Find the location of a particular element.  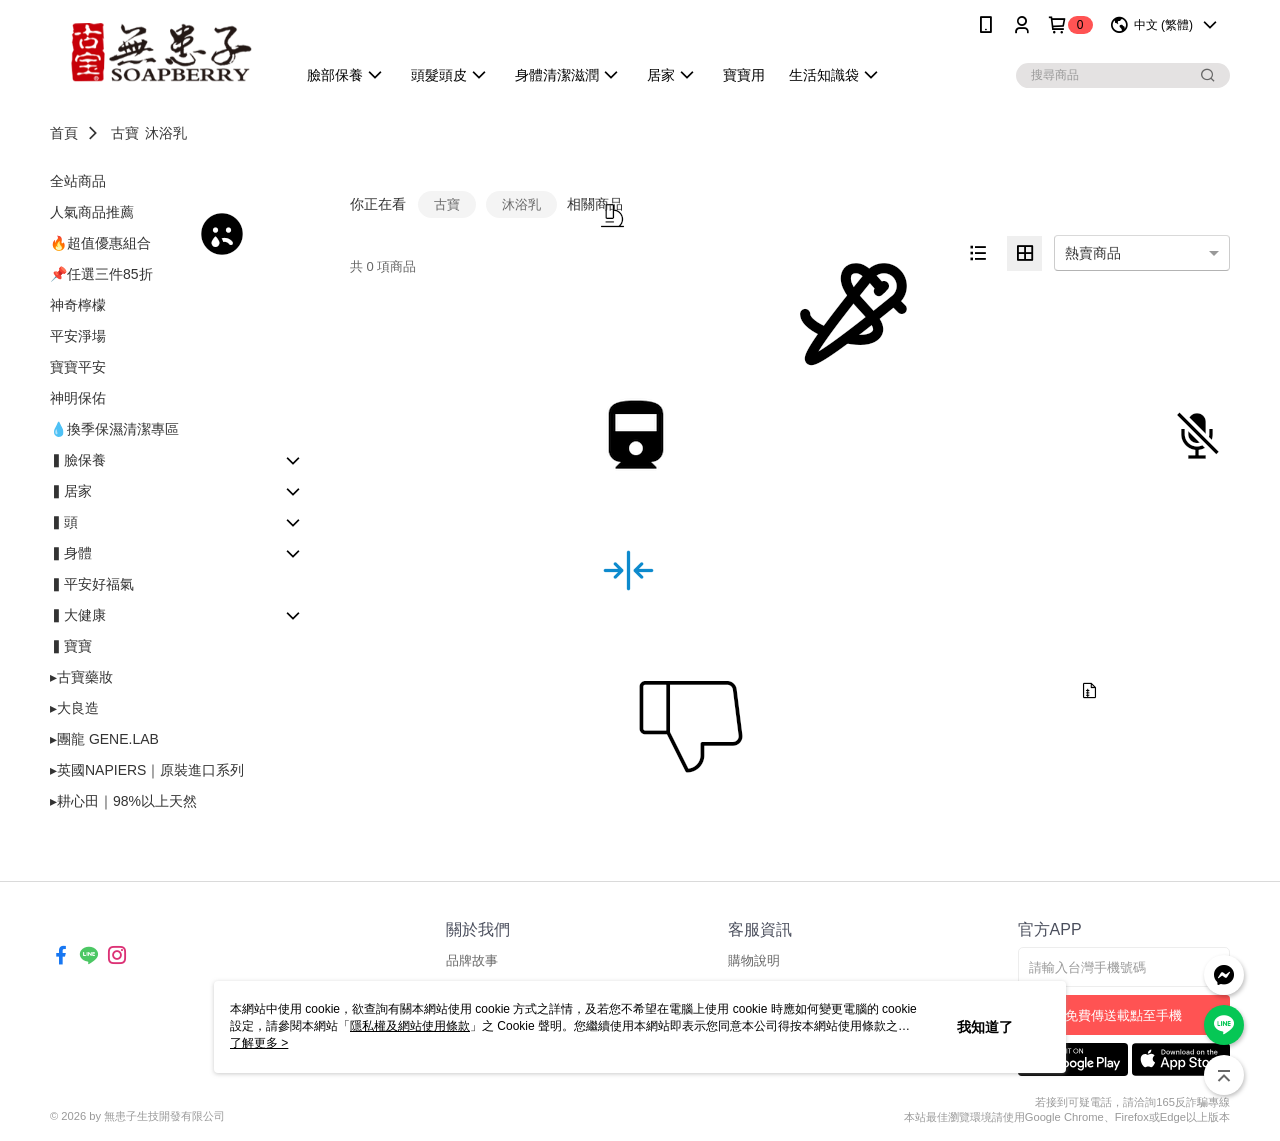

access sewing or craft tools is located at coordinates (856, 314).